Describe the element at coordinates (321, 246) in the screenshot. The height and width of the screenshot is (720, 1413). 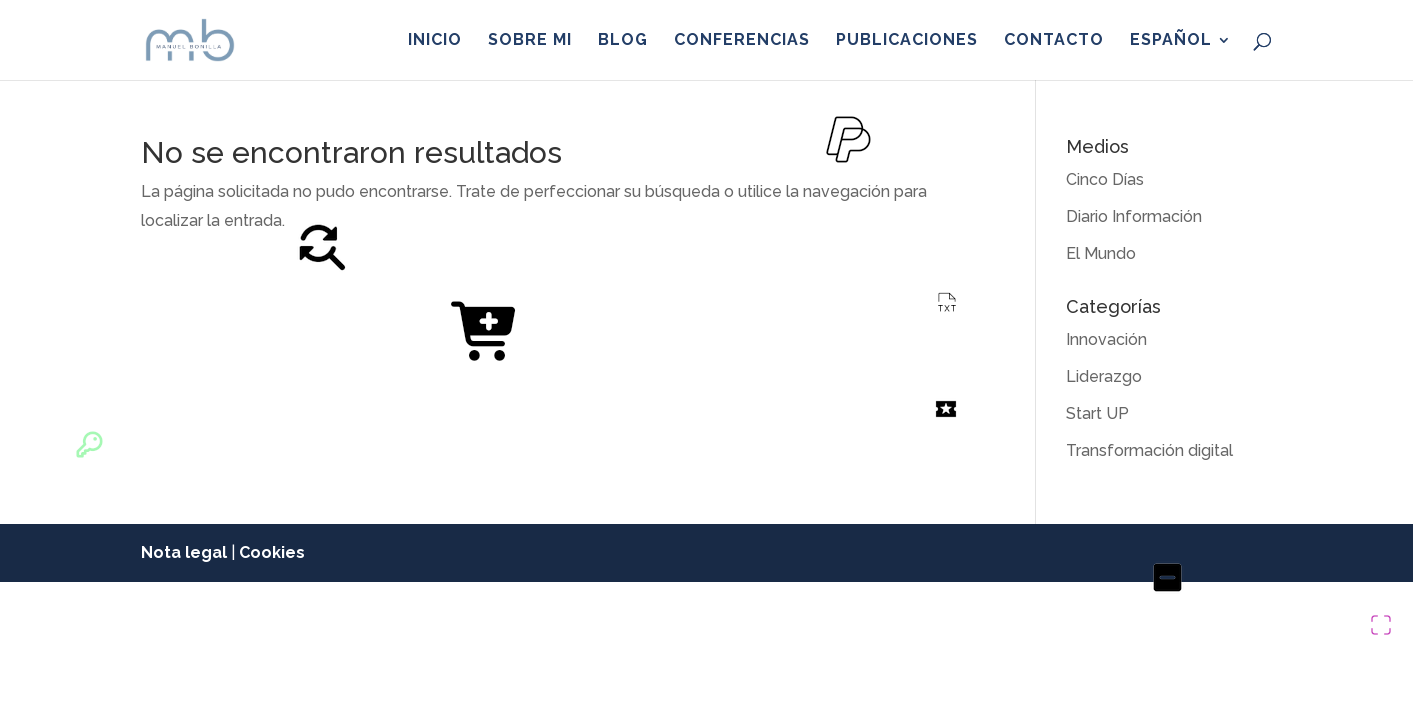
I see `find and replace text or content` at that location.